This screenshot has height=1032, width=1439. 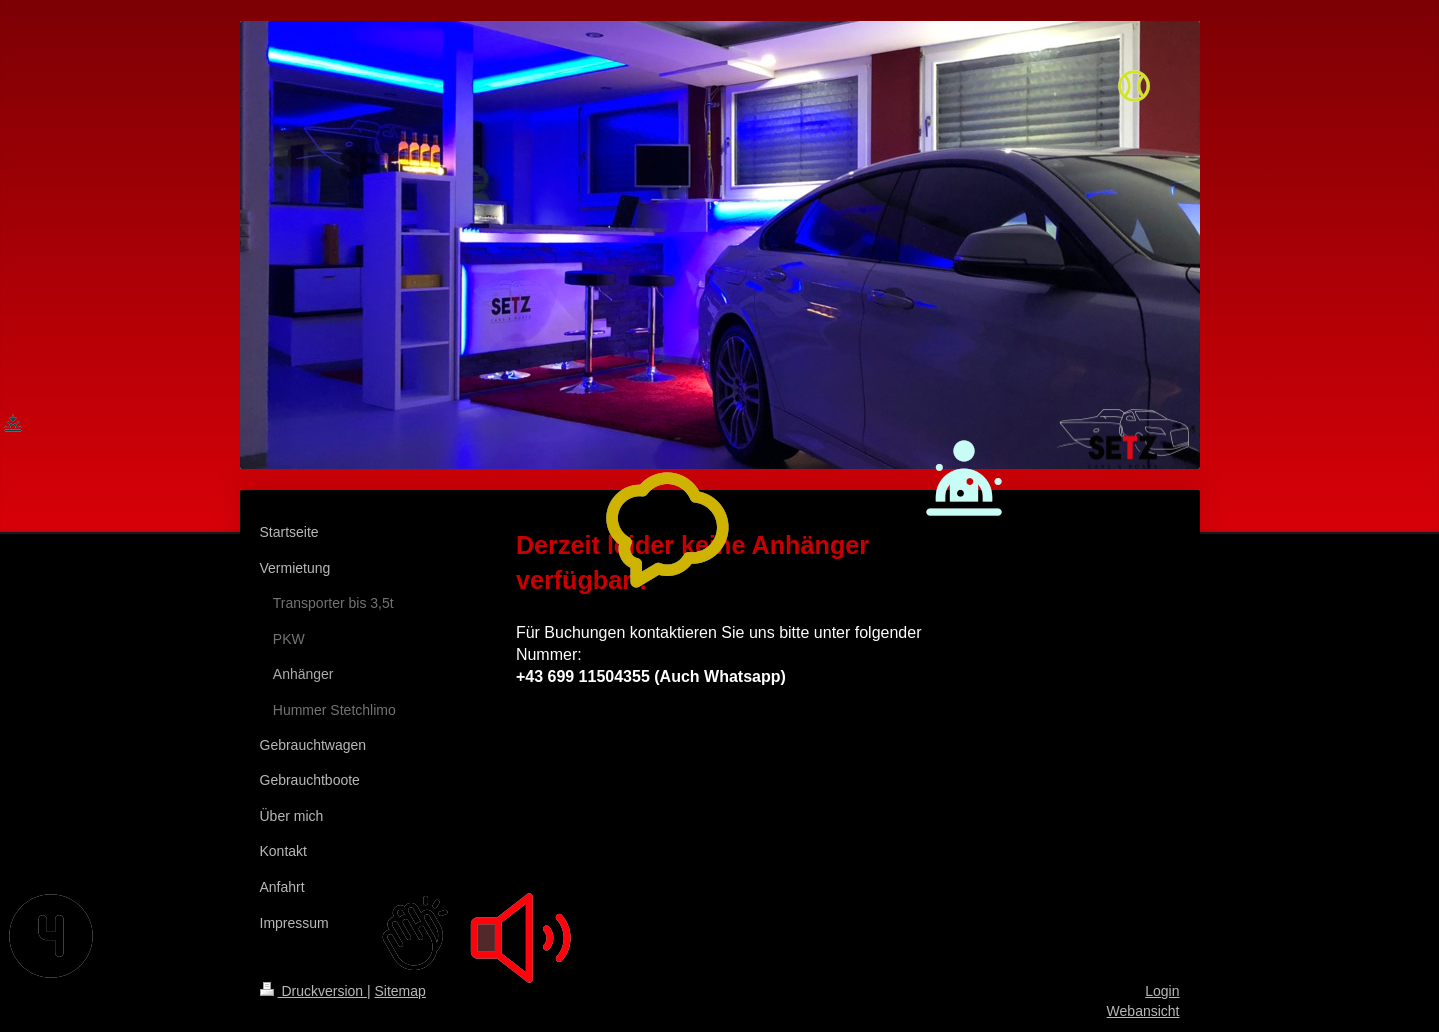 What do you see at coordinates (414, 933) in the screenshot?
I see `applaud or show appreciation` at bounding box center [414, 933].